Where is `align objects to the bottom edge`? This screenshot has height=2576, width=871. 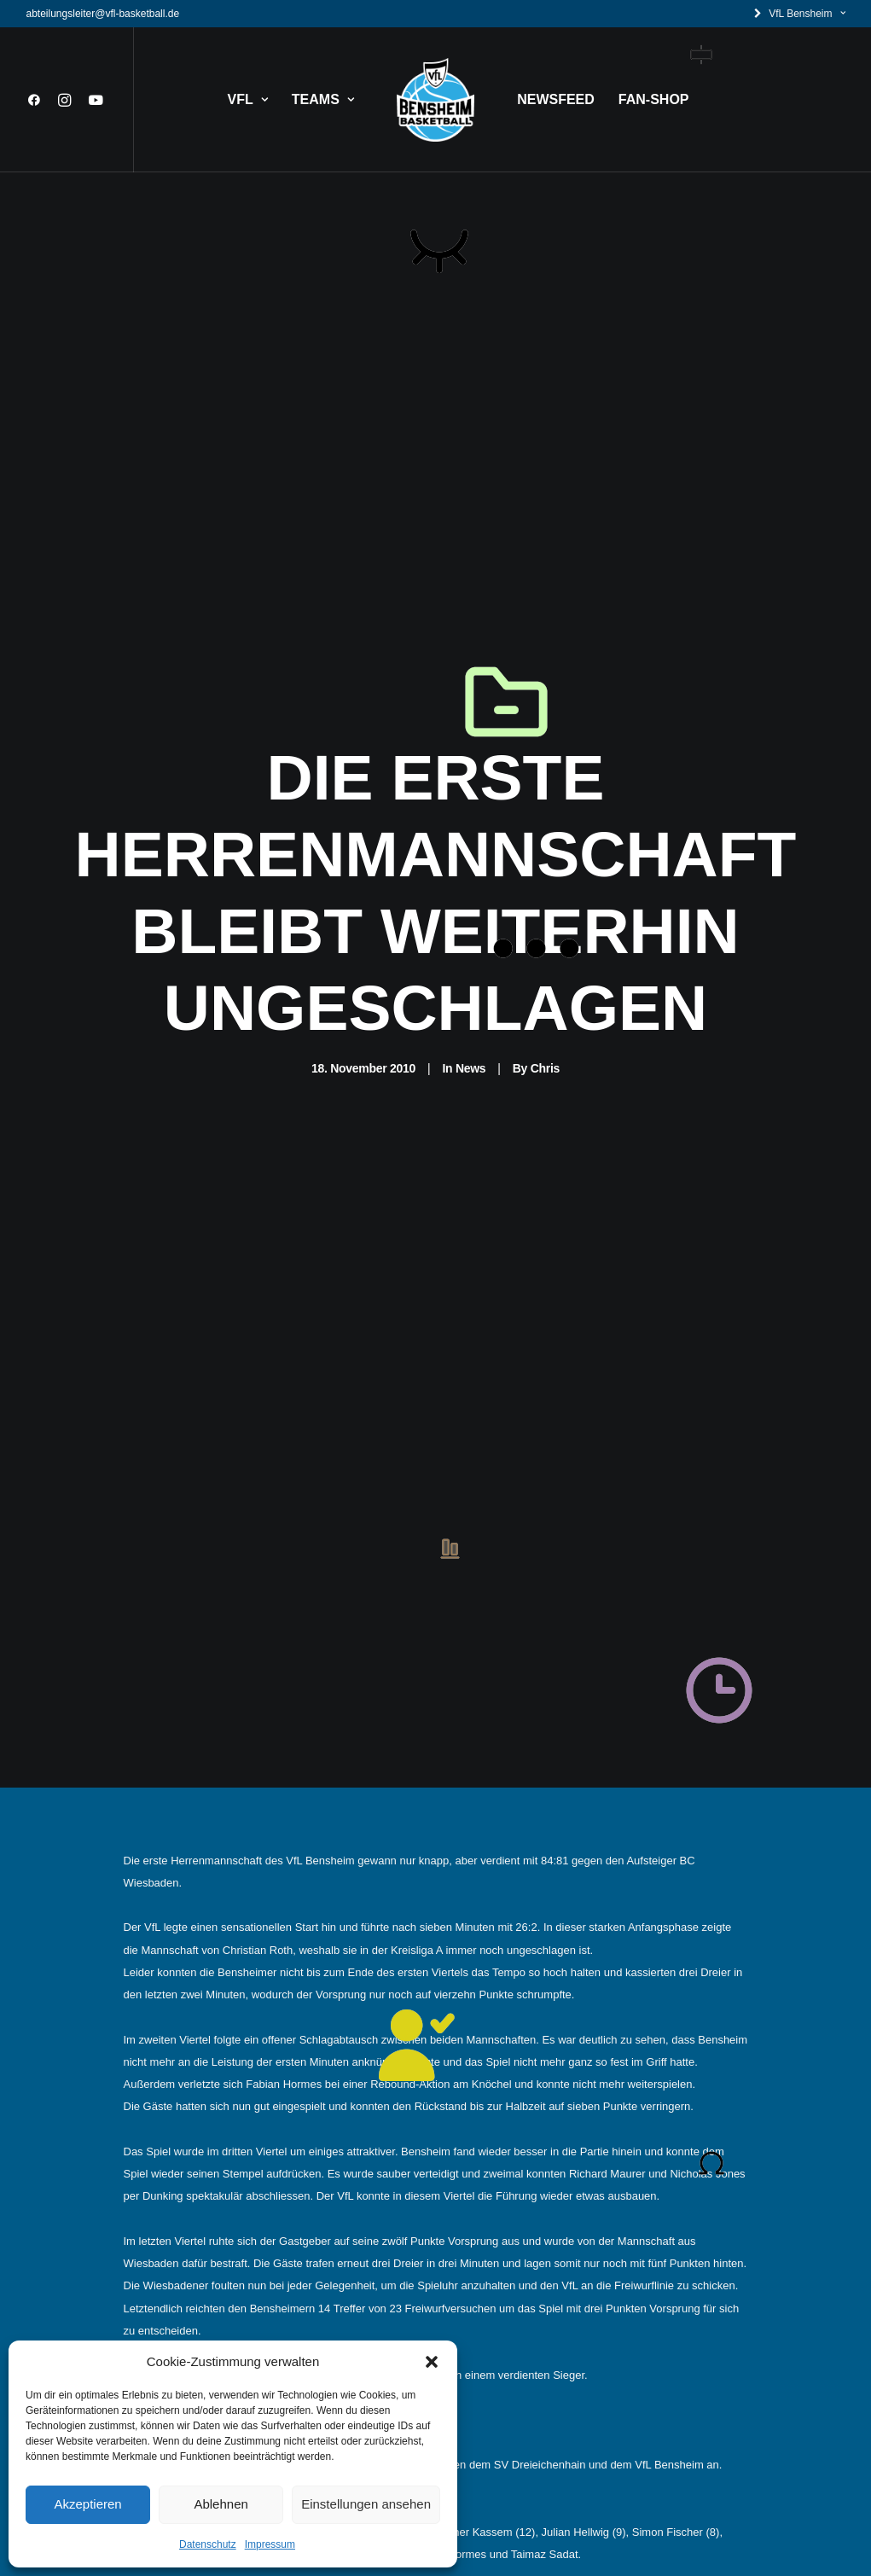
align objects to the bottom edge is located at coordinates (450, 1549).